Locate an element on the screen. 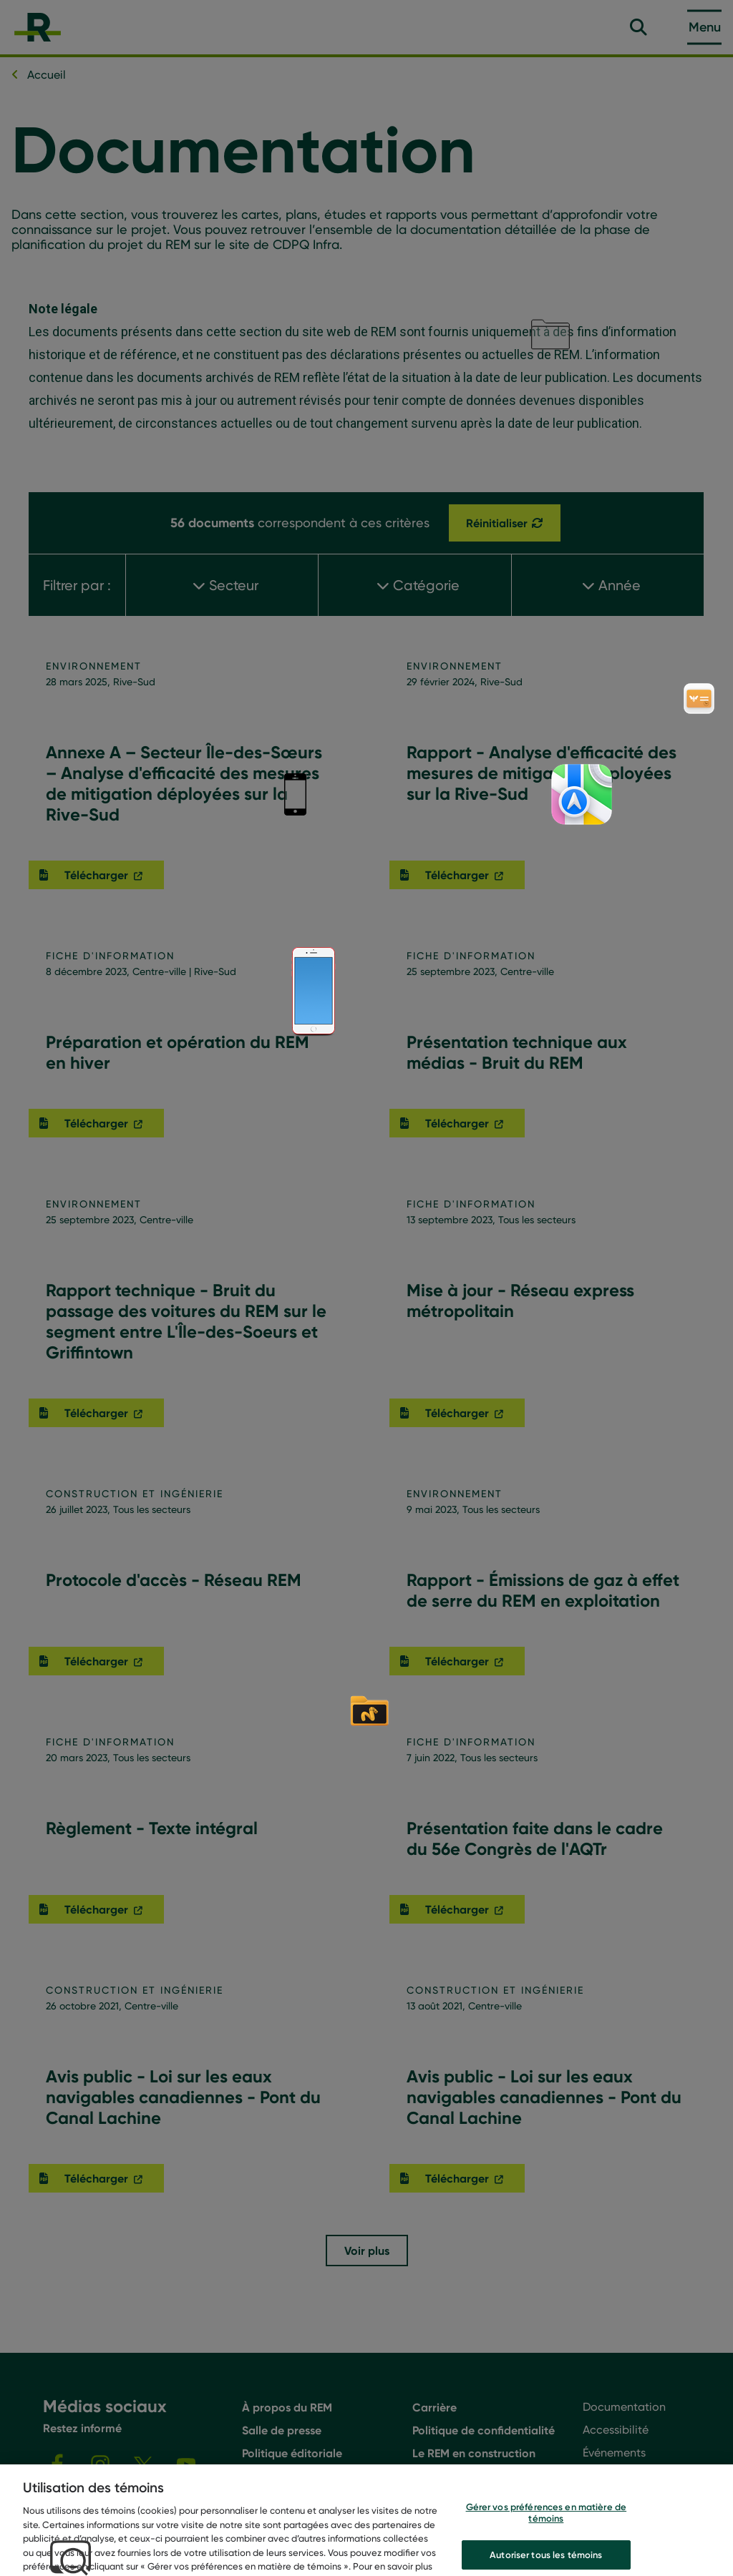 The image size is (733, 2576). selected folder in mail sidebar is located at coordinates (550, 334).